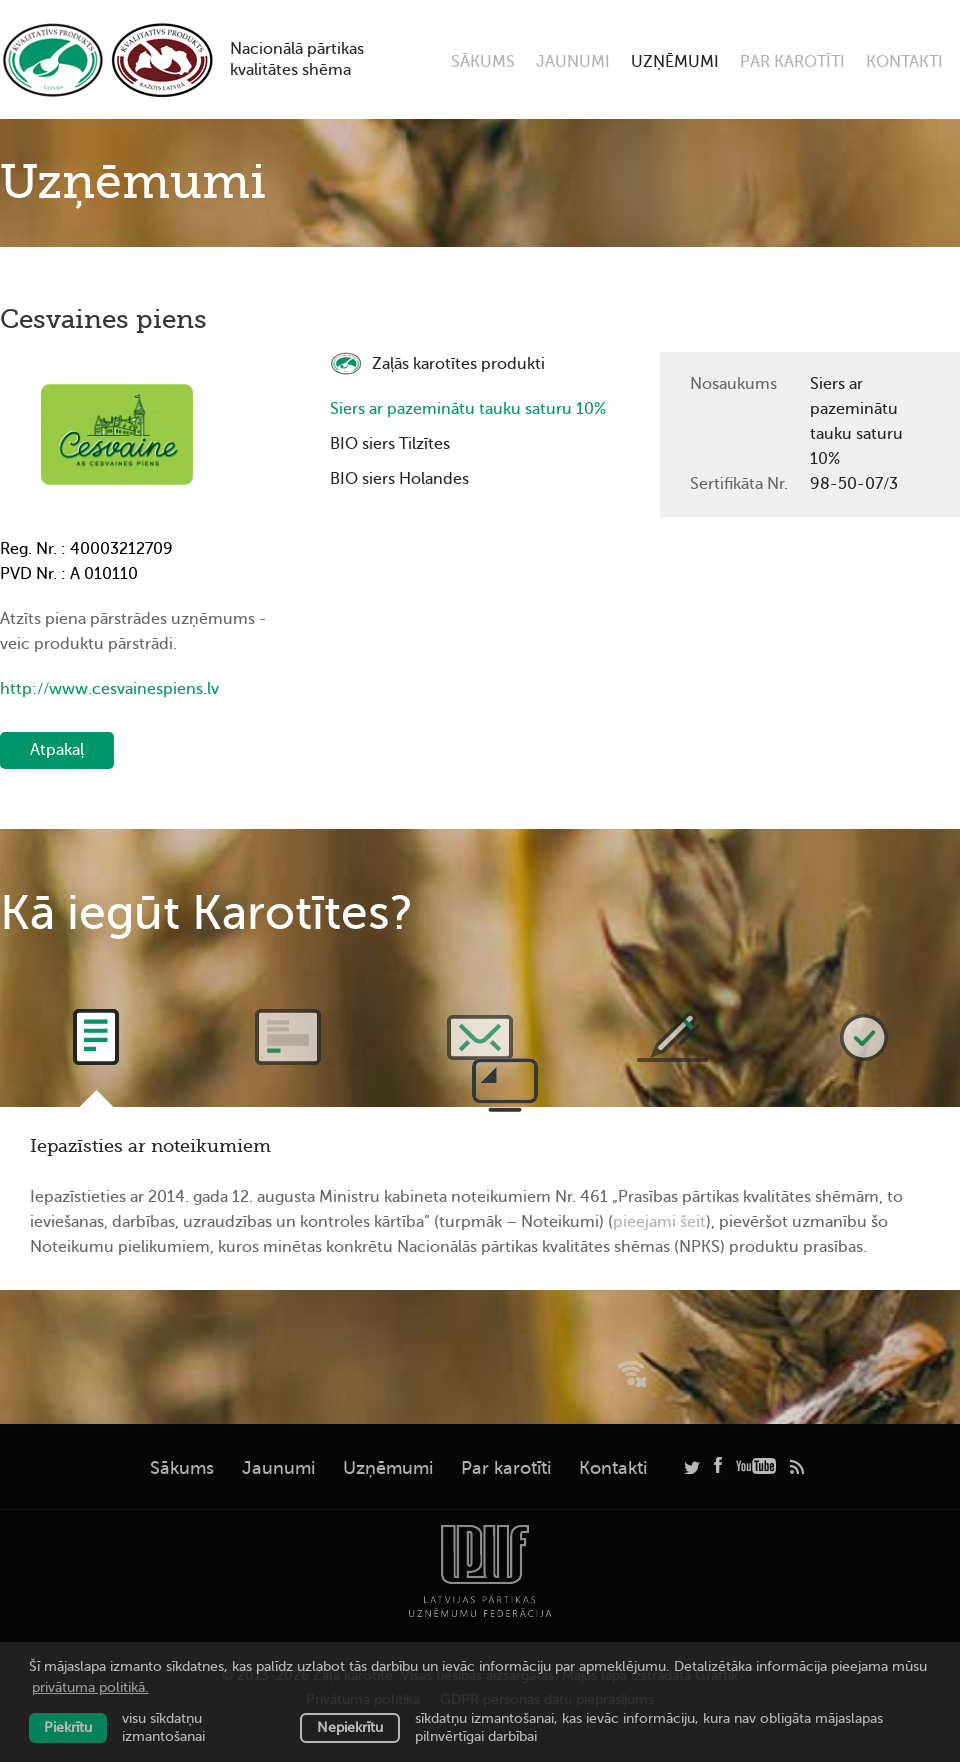  I want to click on indicates no wireless network connection, so click(631, 1372).